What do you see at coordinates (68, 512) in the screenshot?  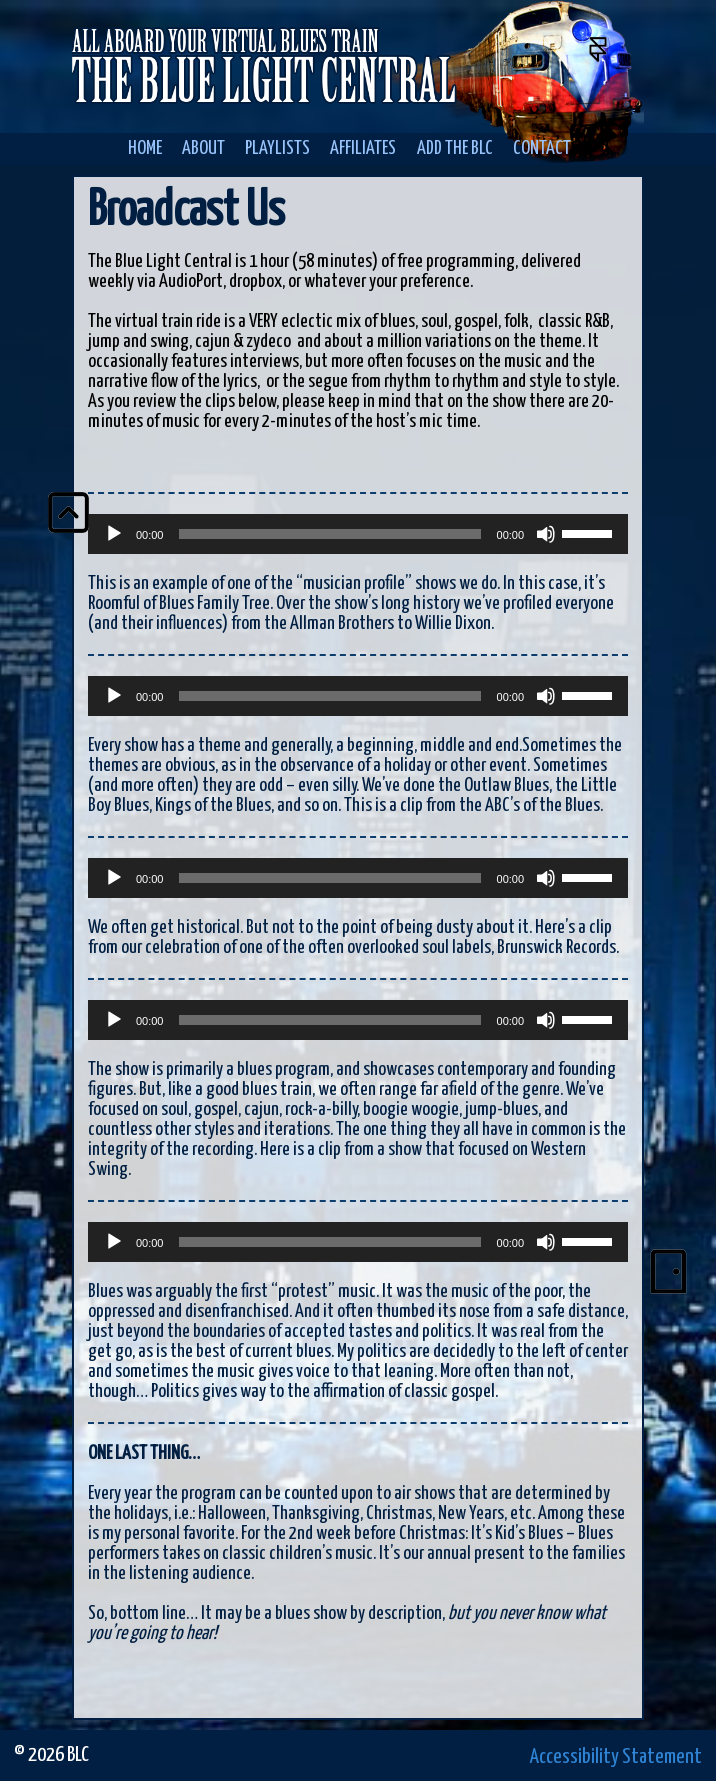 I see `collapse or minimize a section` at bounding box center [68, 512].